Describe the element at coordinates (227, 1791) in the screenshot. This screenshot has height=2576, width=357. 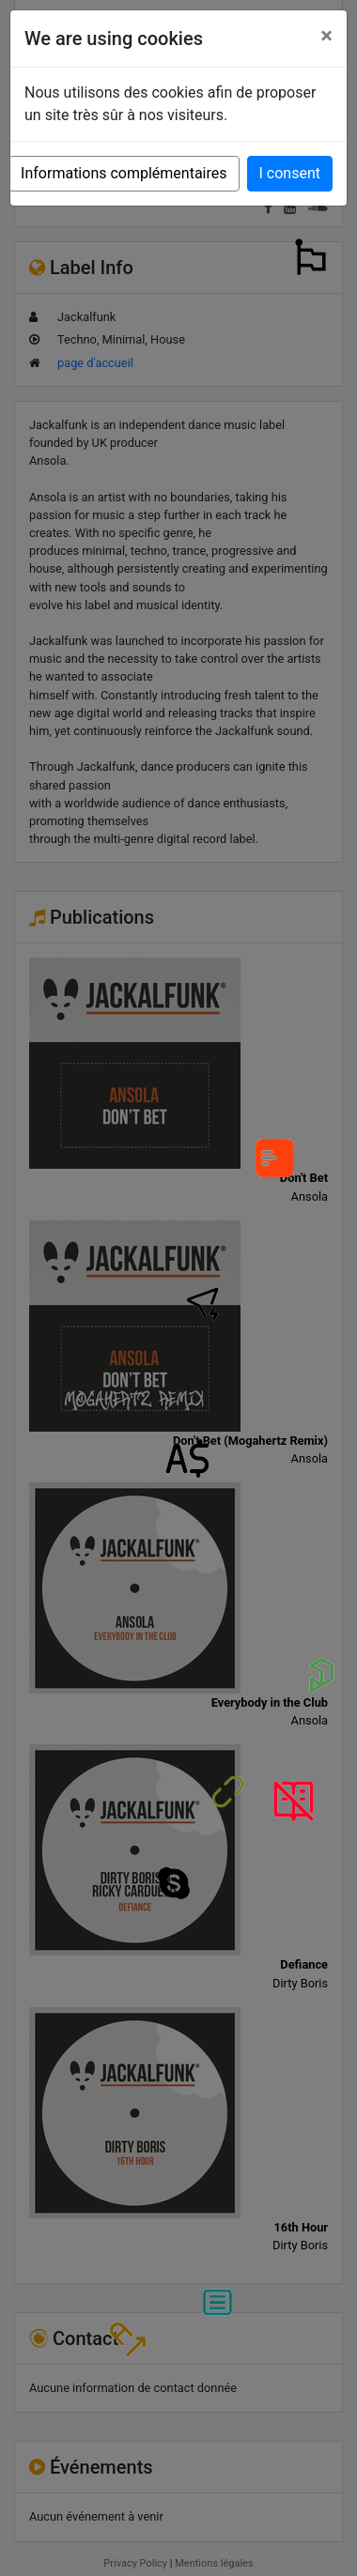
I see `unlink or disconnect a connected item` at that location.